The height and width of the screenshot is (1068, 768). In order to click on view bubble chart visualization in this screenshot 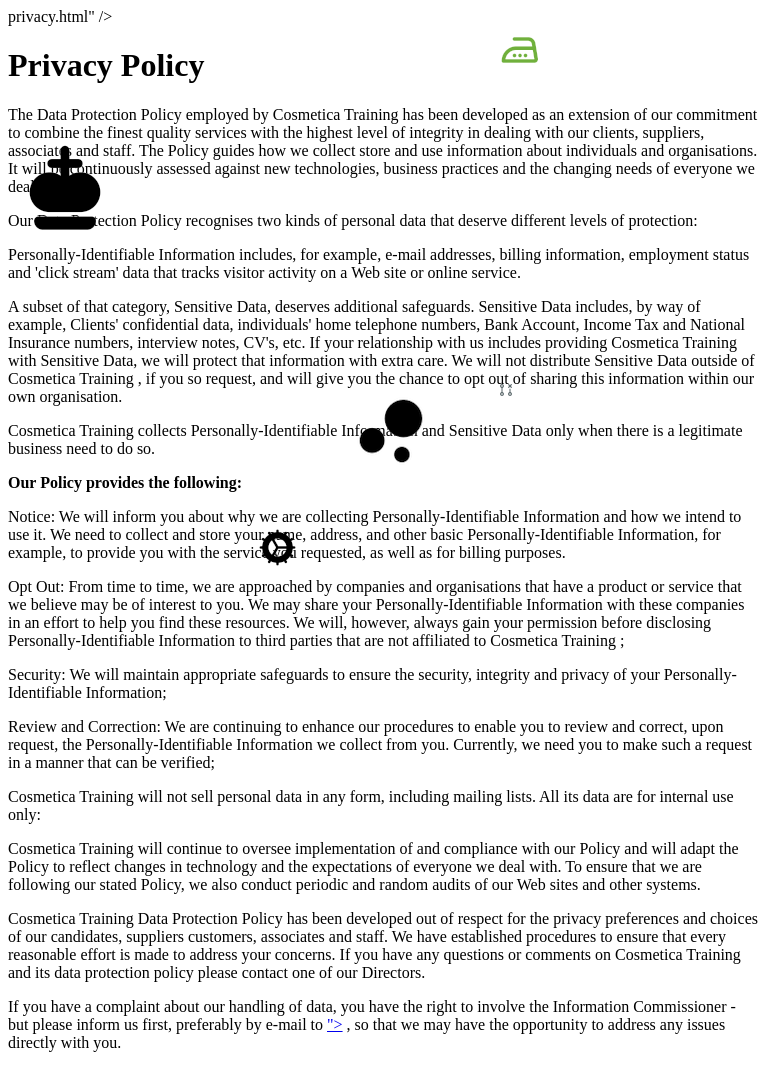, I will do `click(391, 431)`.